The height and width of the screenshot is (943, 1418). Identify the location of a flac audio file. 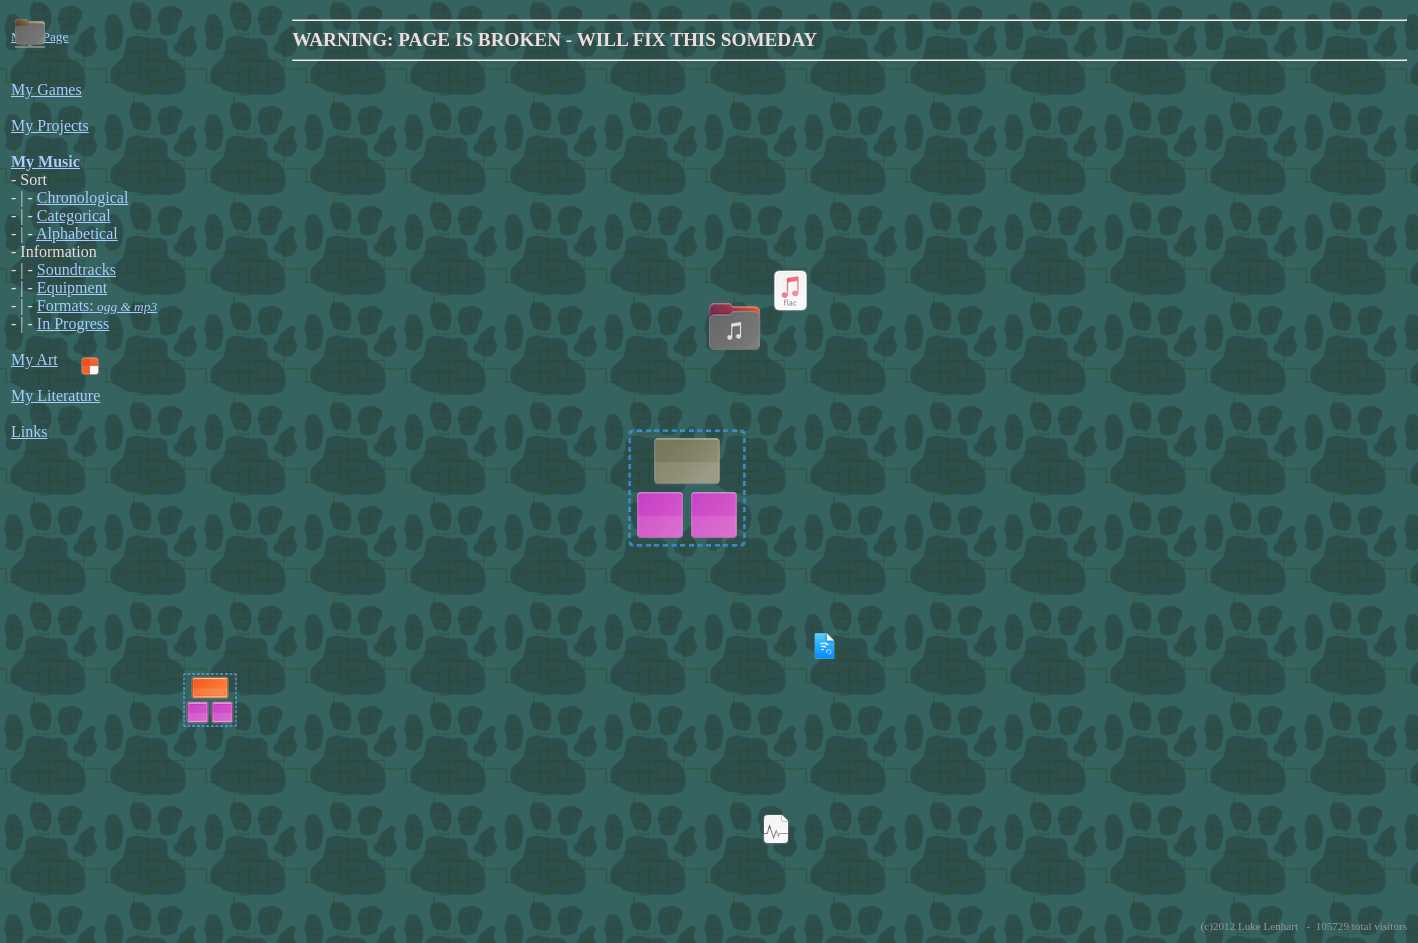
(790, 290).